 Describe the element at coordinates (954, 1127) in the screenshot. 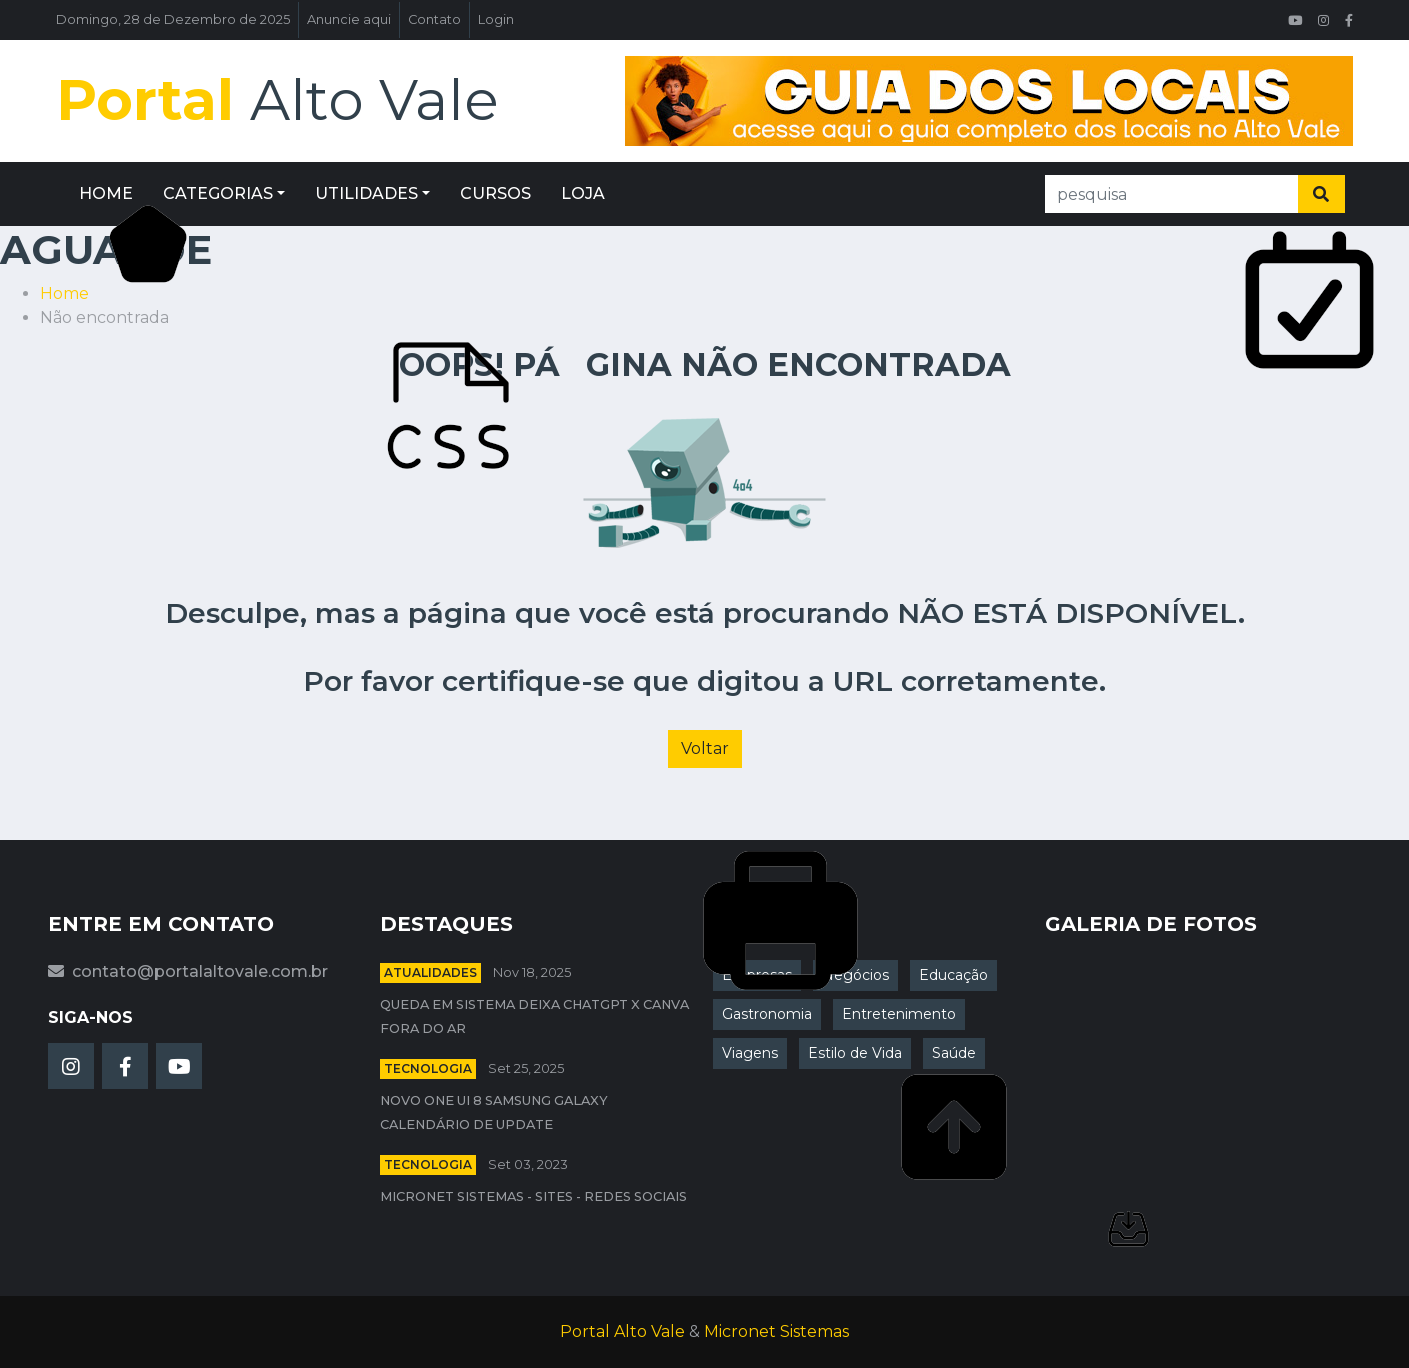

I see `upload a file or document` at that location.